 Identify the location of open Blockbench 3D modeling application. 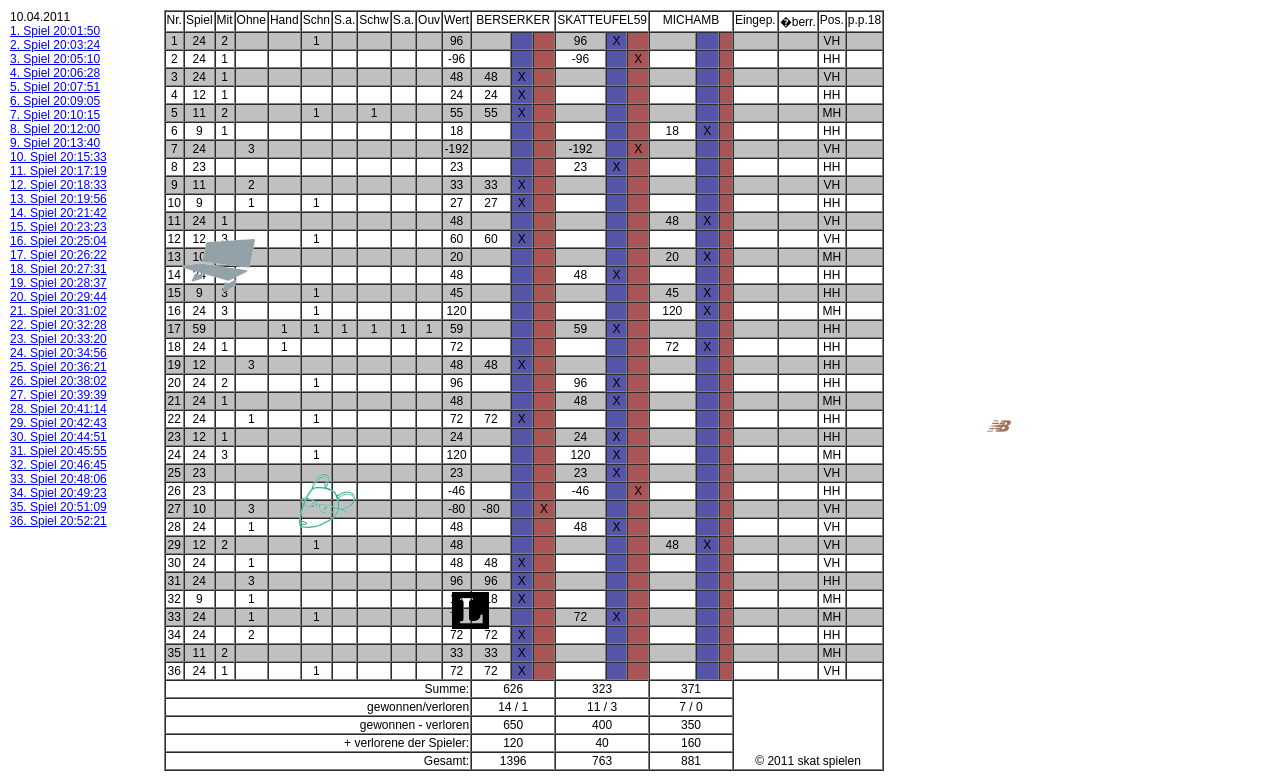
(218, 265).